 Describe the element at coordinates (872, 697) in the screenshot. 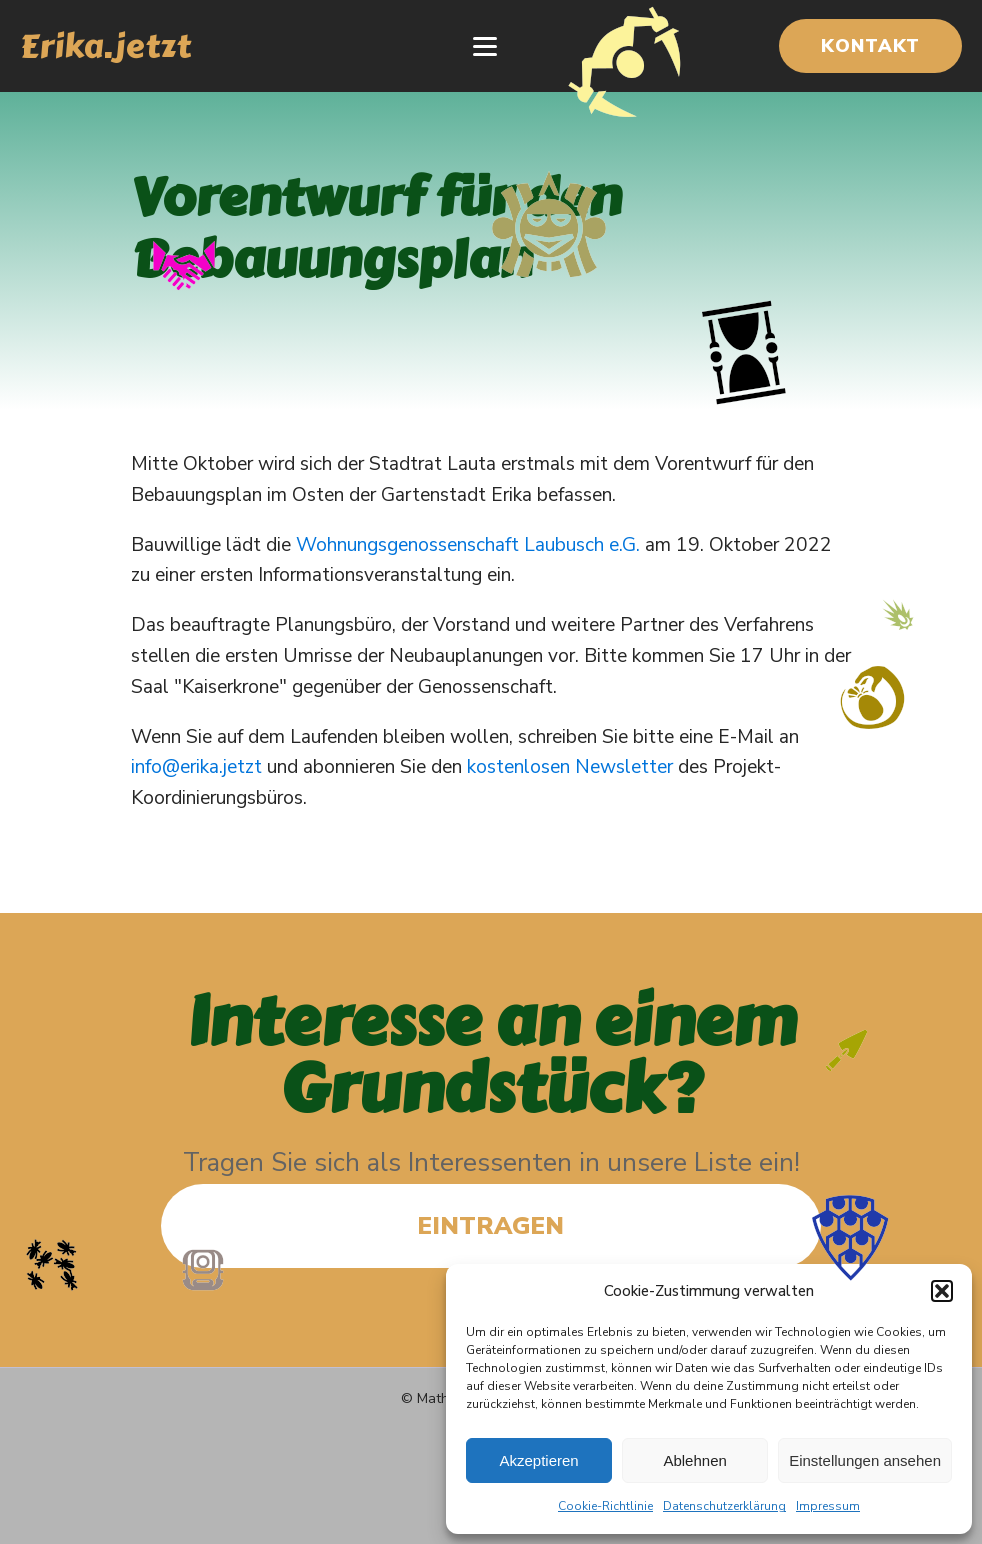

I see `indicates theft or pickpocketing in a game` at that location.